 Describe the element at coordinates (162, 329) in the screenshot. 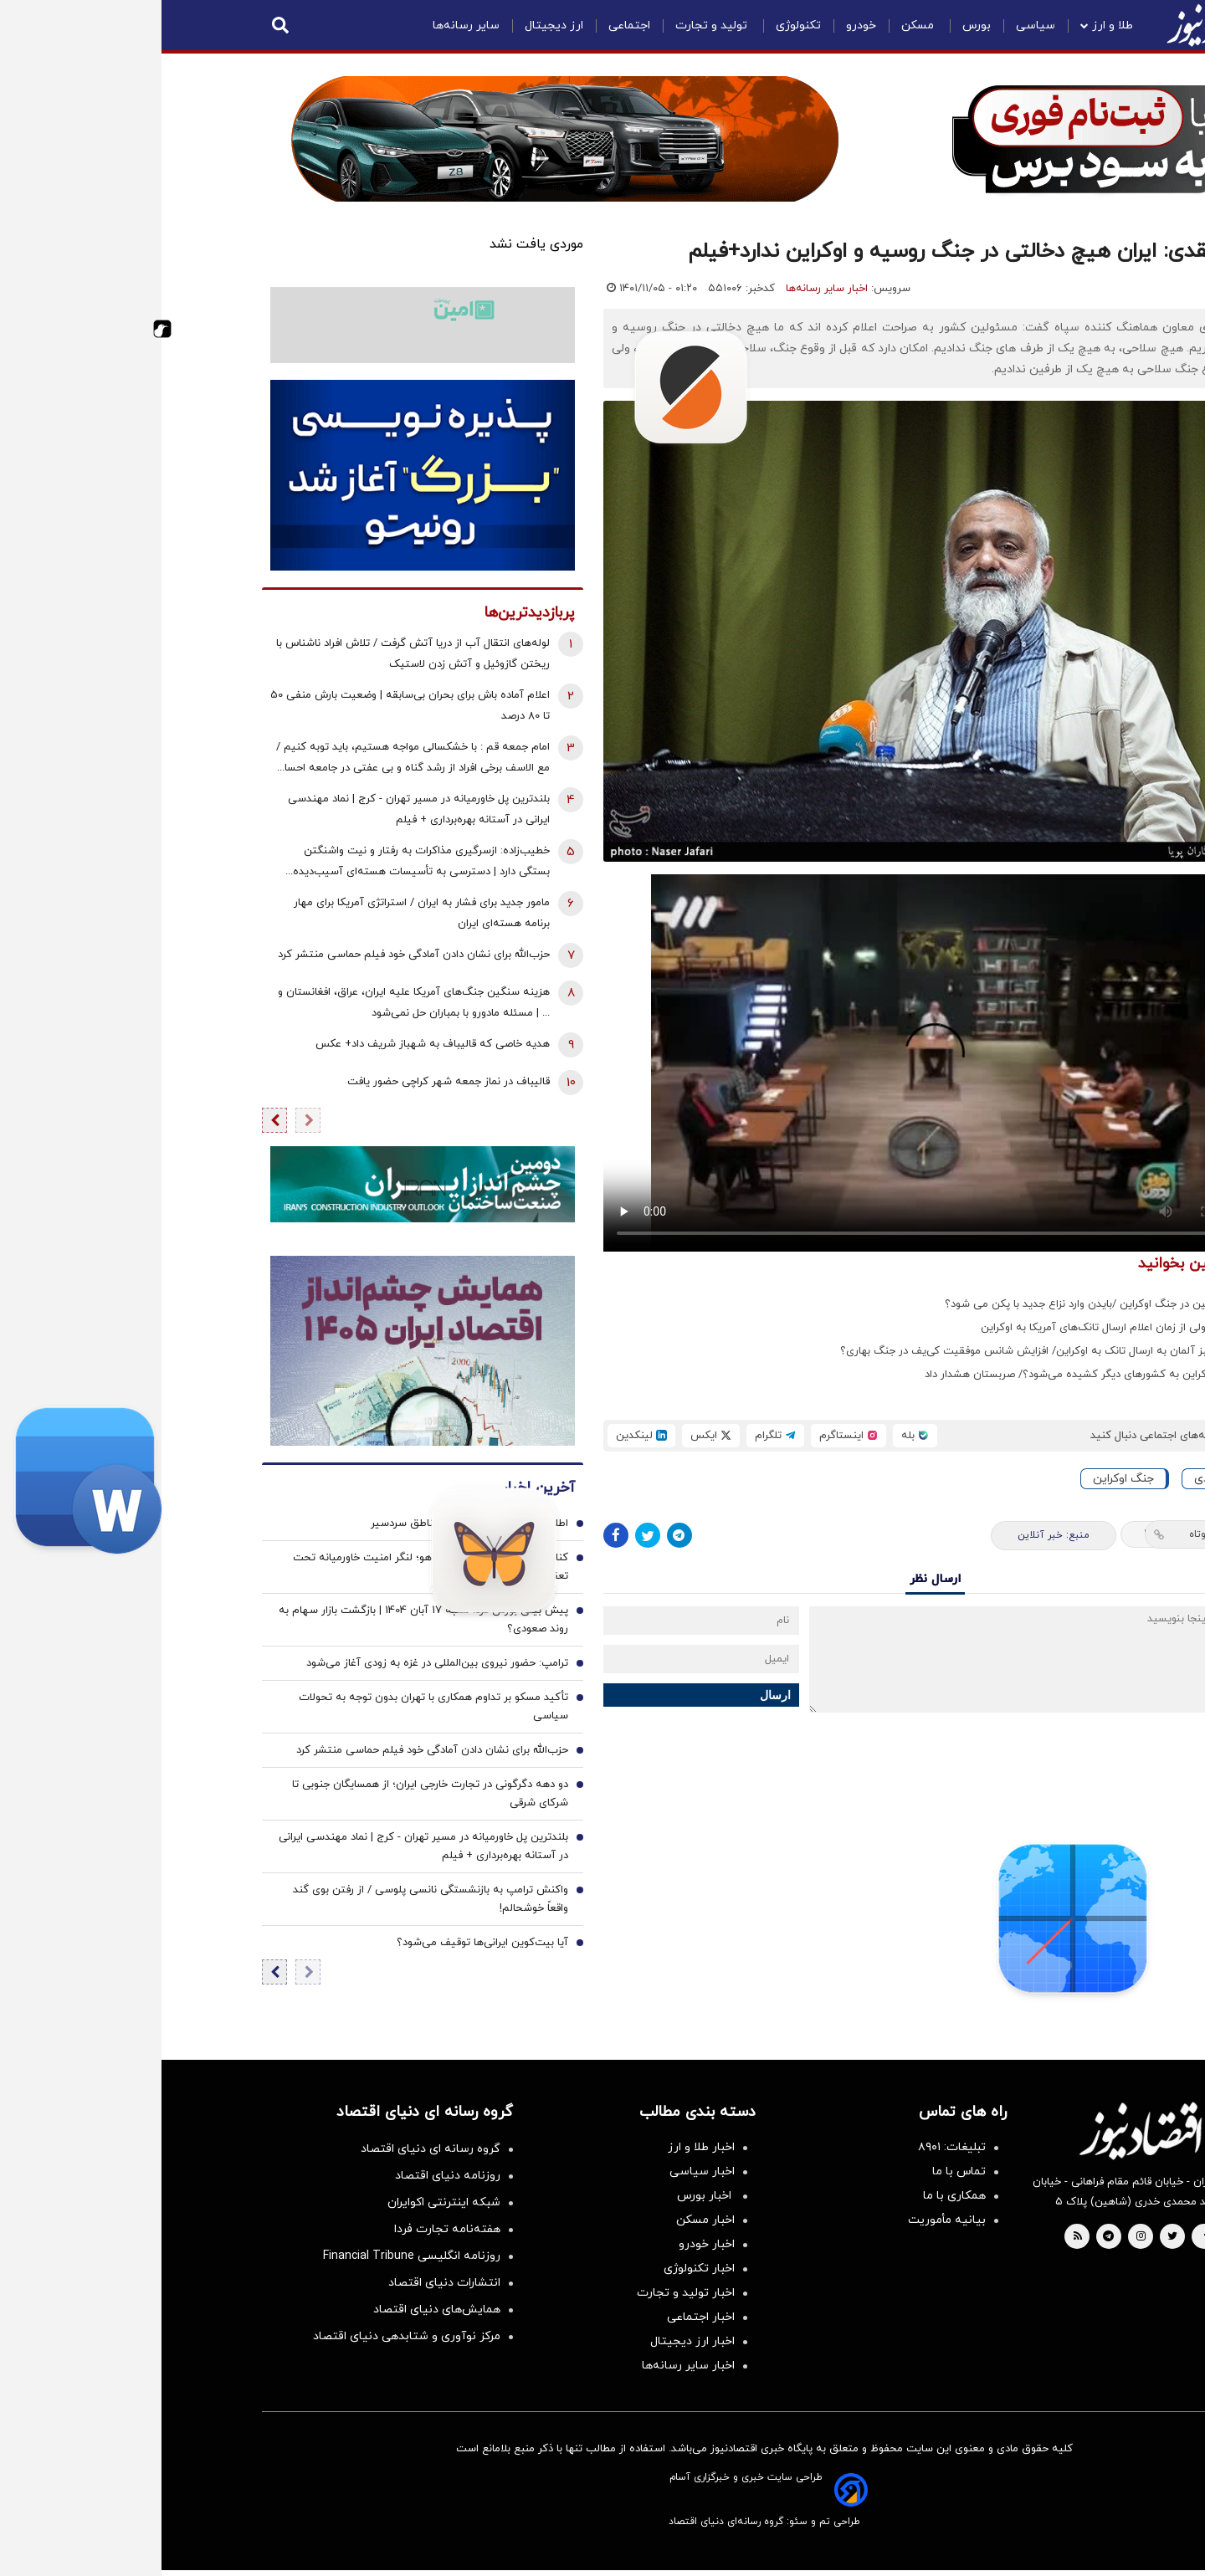

I see `open cinny matrix messaging client` at that location.